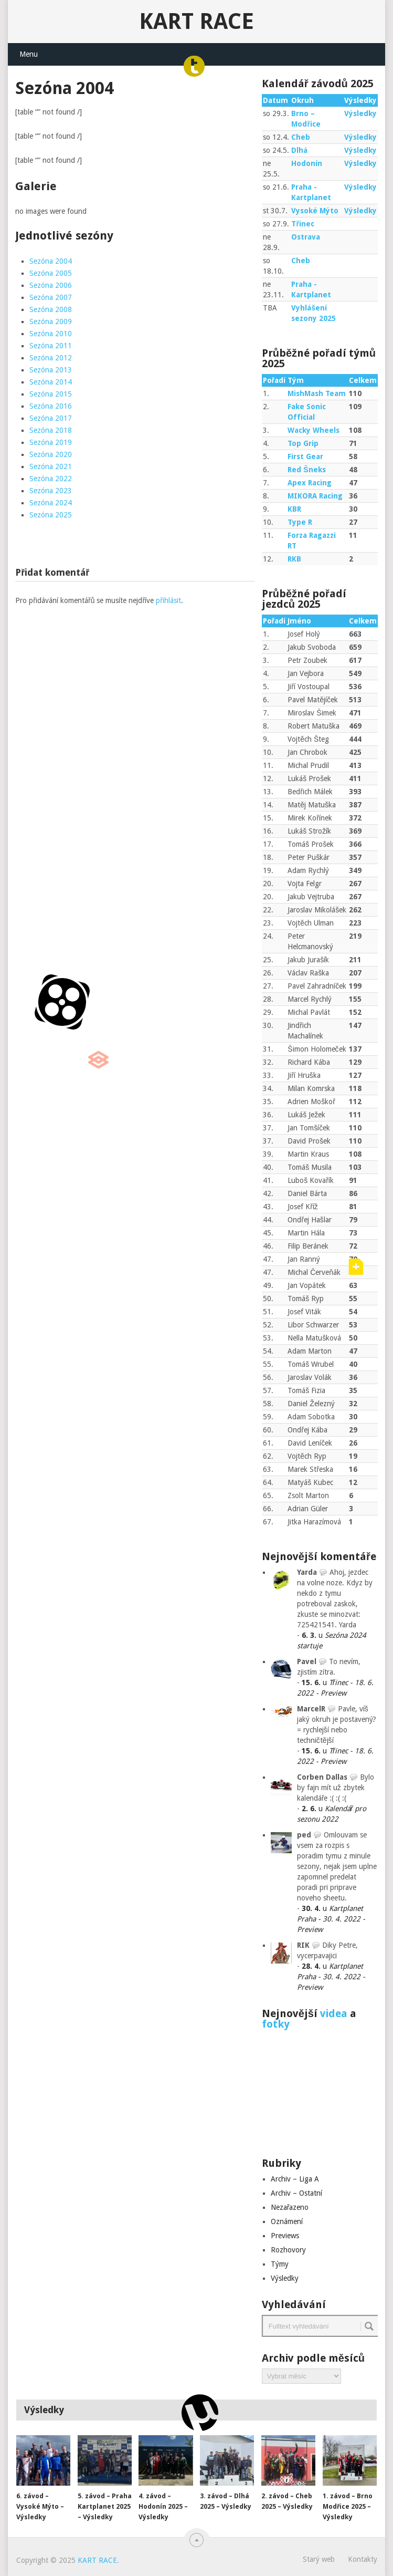 This screenshot has height=2576, width=393. I want to click on gradio logo - open source machine learning interface framework, so click(98, 1060).